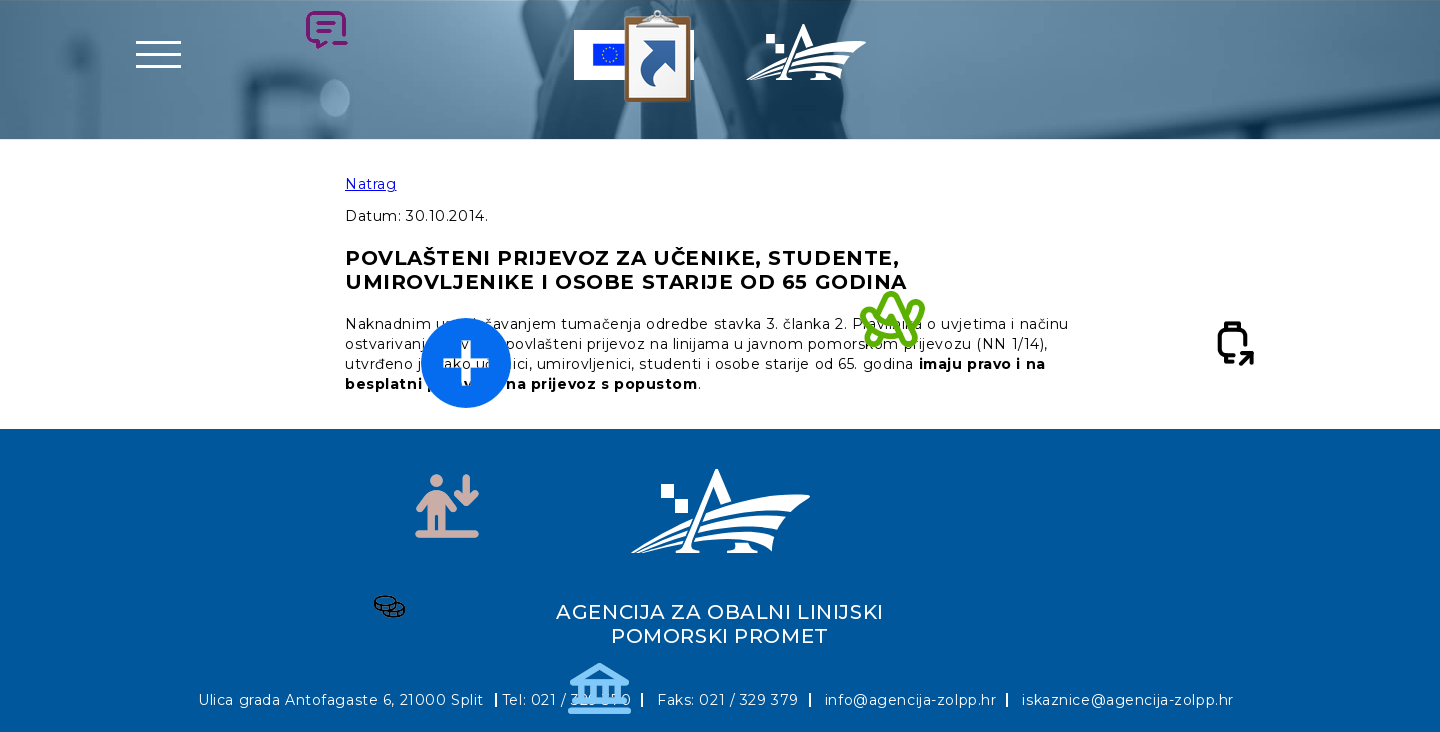 The image size is (1440, 732). What do you see at coordinates (389, 606) in the screenshot?
I see `view your coin balance or currency` at bounding box center [389, 606].